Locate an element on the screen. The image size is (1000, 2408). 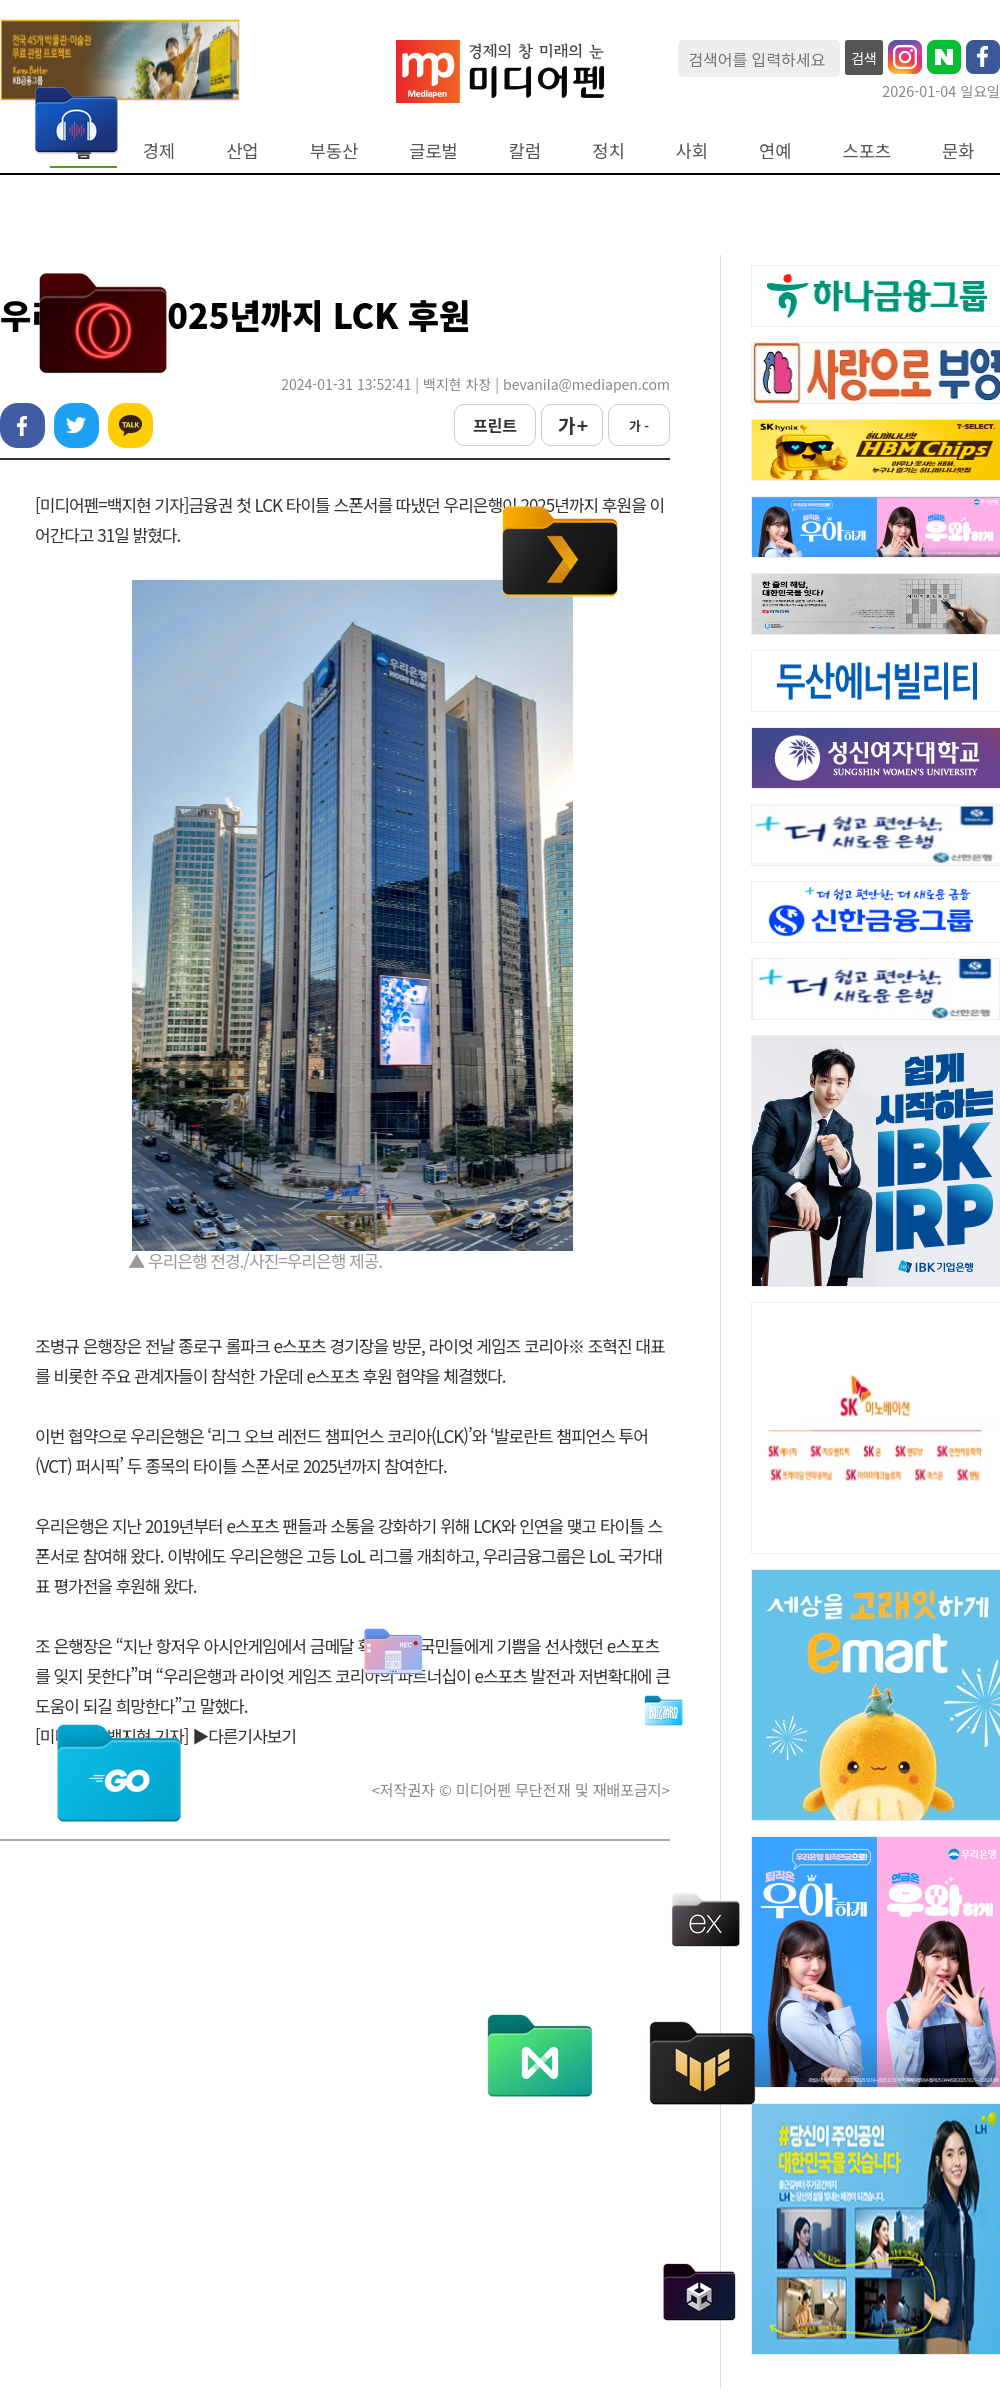
folder for ASUS TUF gaming files or applications is located at coordinates (702, 2066).